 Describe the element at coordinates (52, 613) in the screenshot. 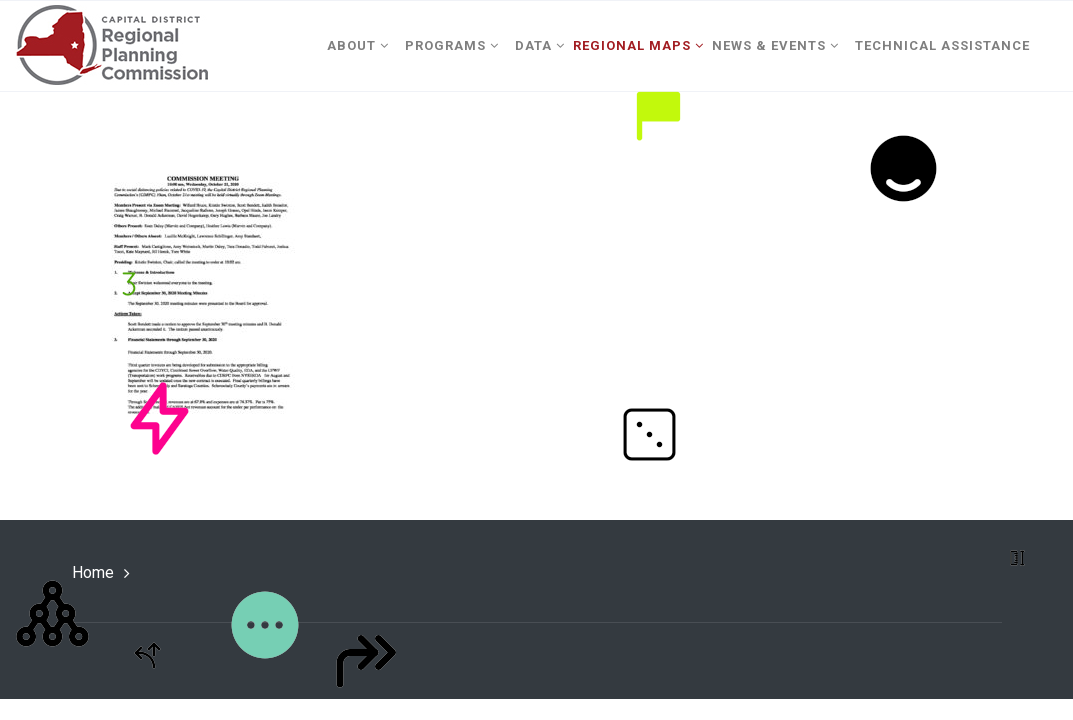

I see `view organizational hierarchy` at that location.